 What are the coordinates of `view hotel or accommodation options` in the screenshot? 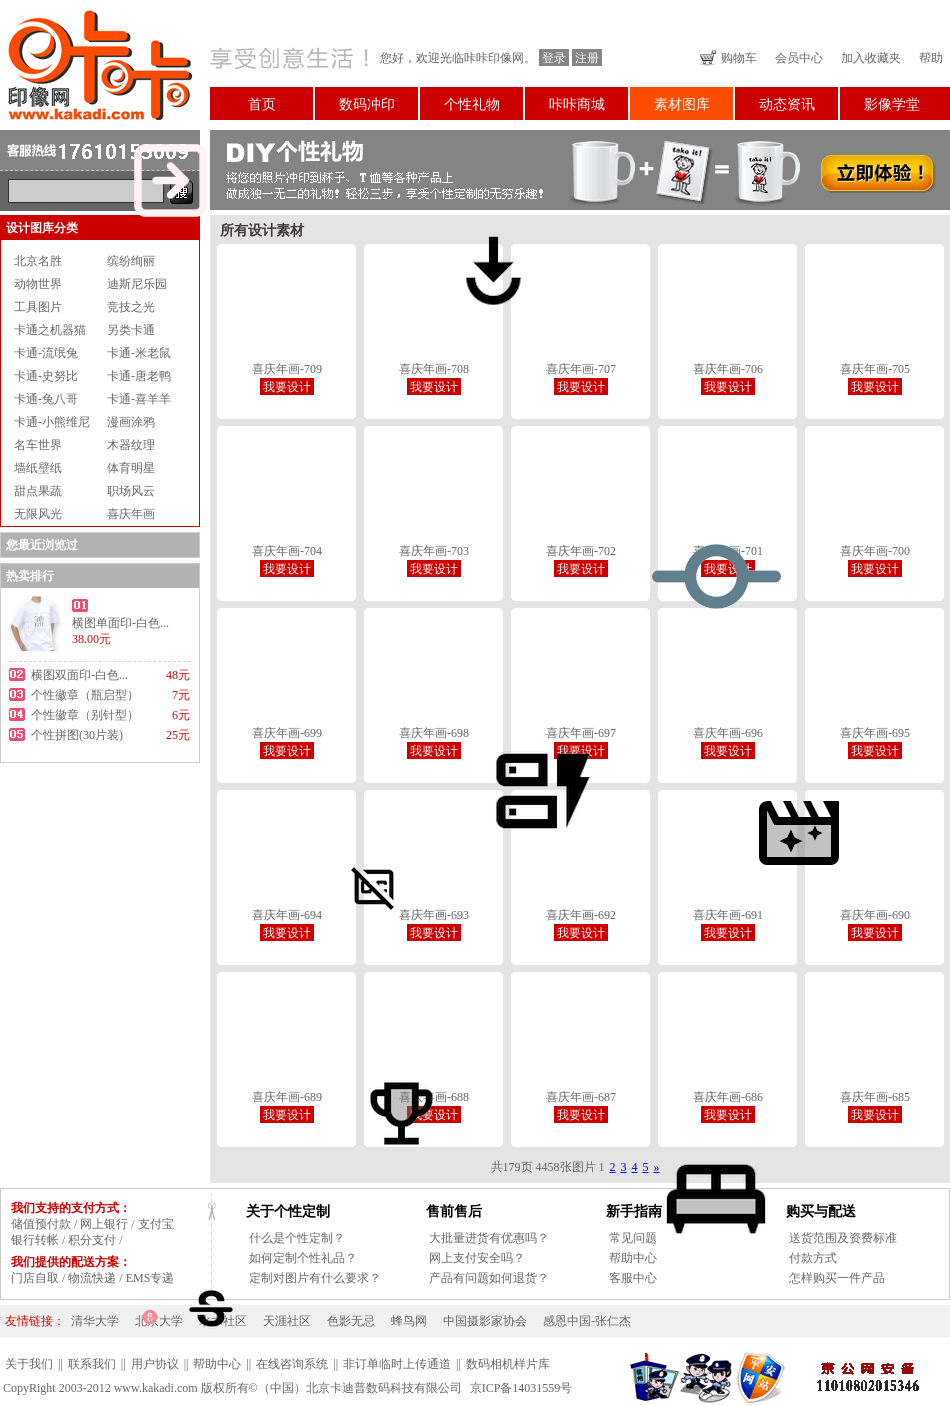 It's located at (716, 1199).